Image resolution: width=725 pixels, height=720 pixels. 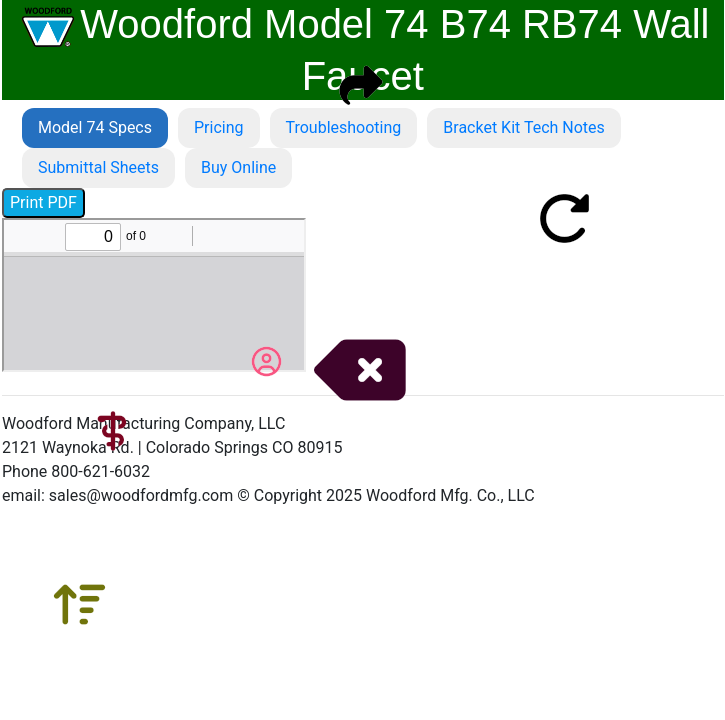 What do you see at coordinates (564, 218) in the screenshot?
I see `redo the last action` at bounding box center [564, 218].